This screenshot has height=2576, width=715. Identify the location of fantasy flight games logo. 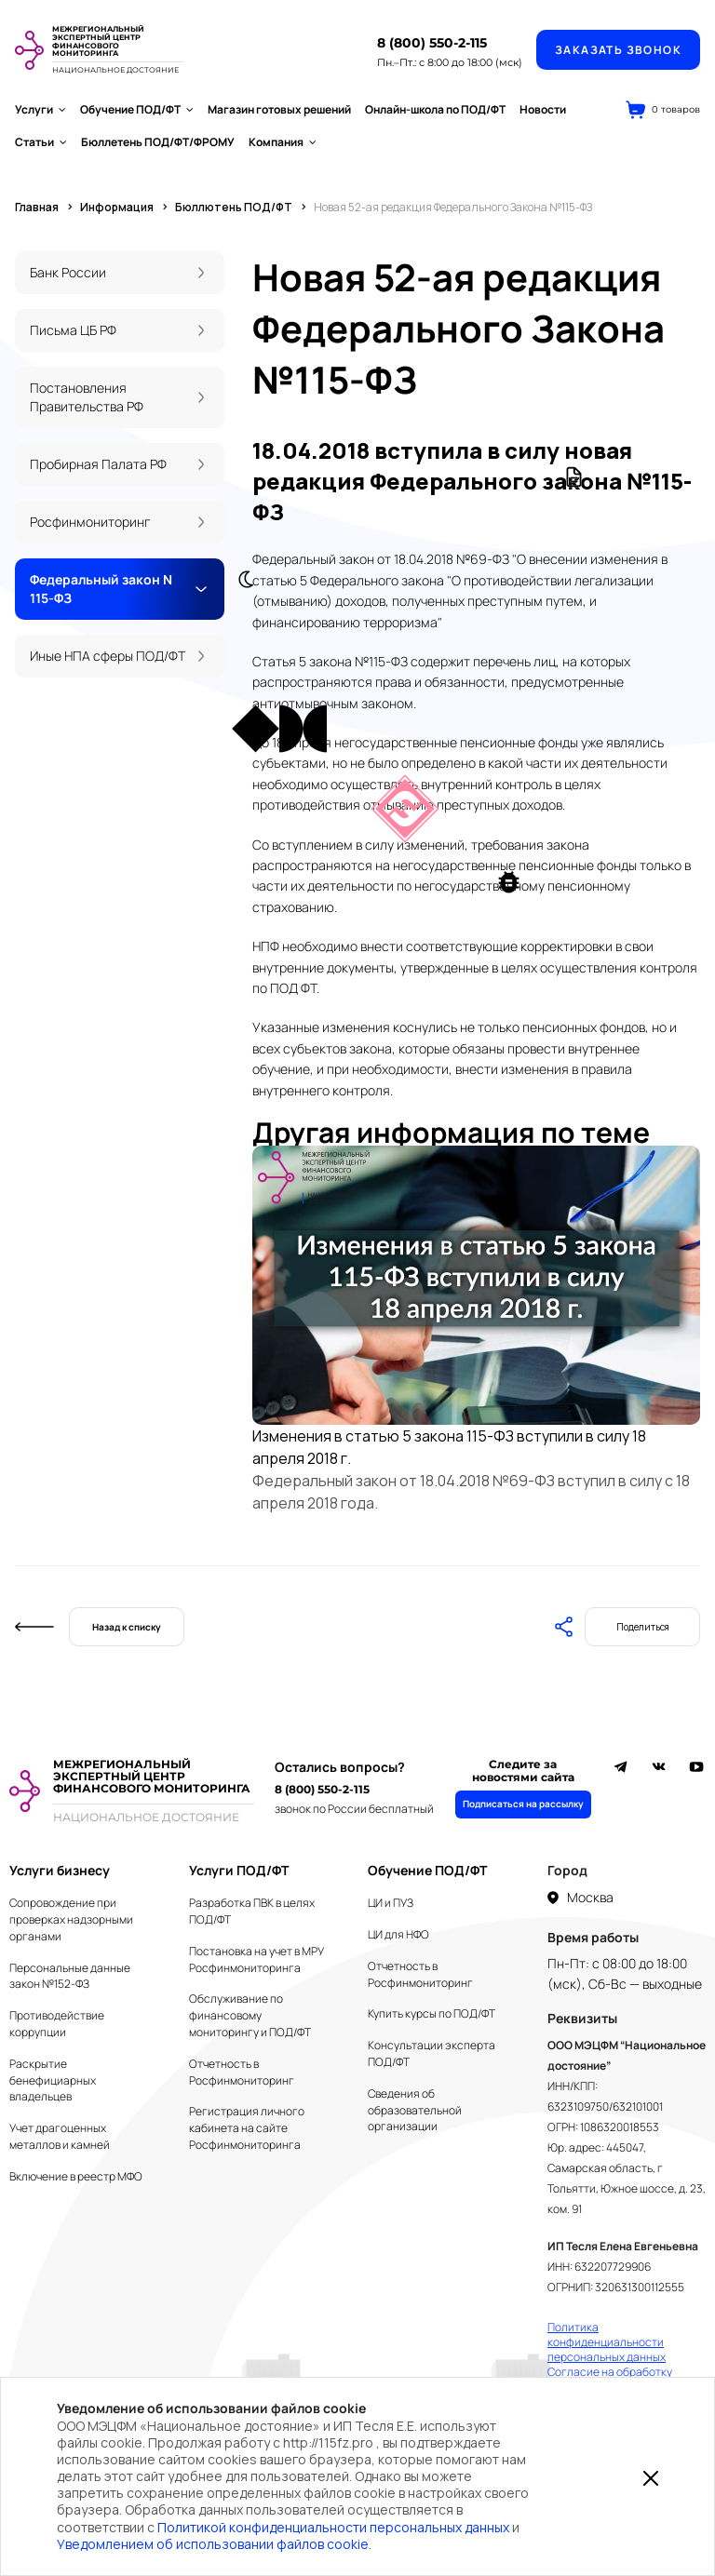
(405, 809).